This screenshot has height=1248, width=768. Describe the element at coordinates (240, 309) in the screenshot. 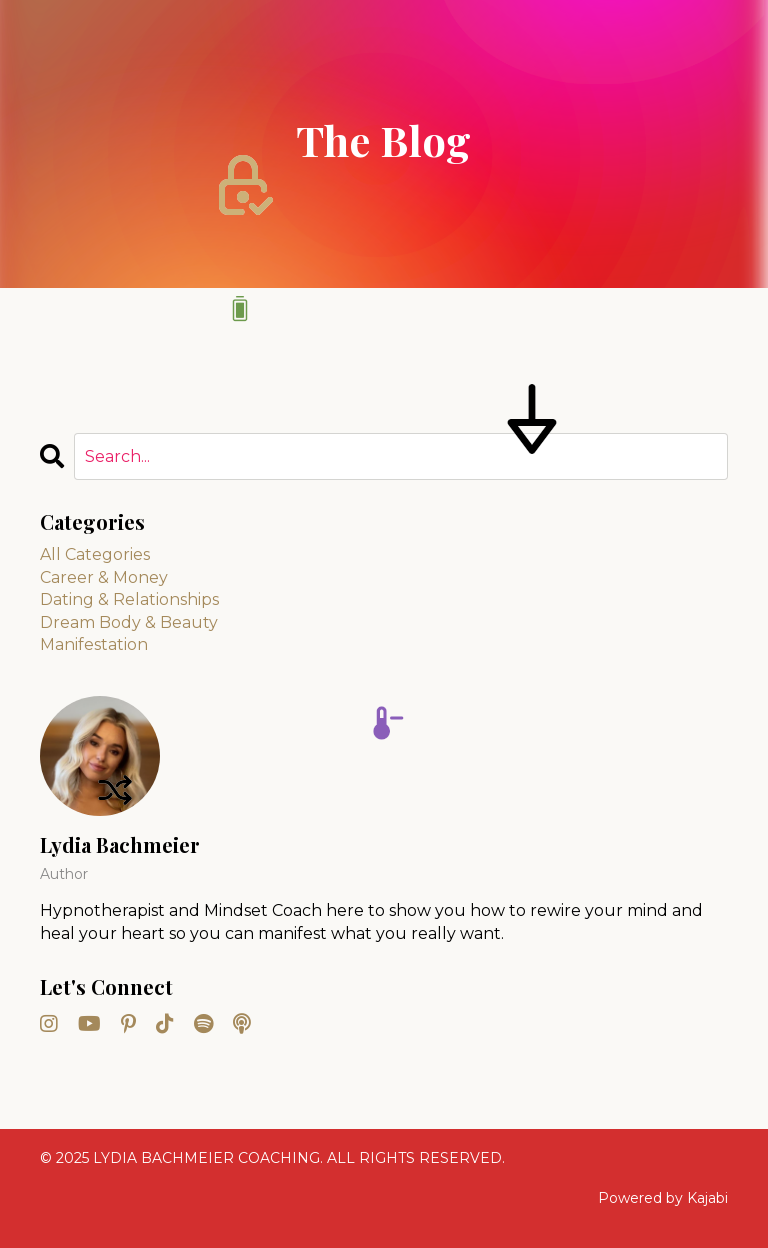

I see `indicates battery is fully charged` at that location.